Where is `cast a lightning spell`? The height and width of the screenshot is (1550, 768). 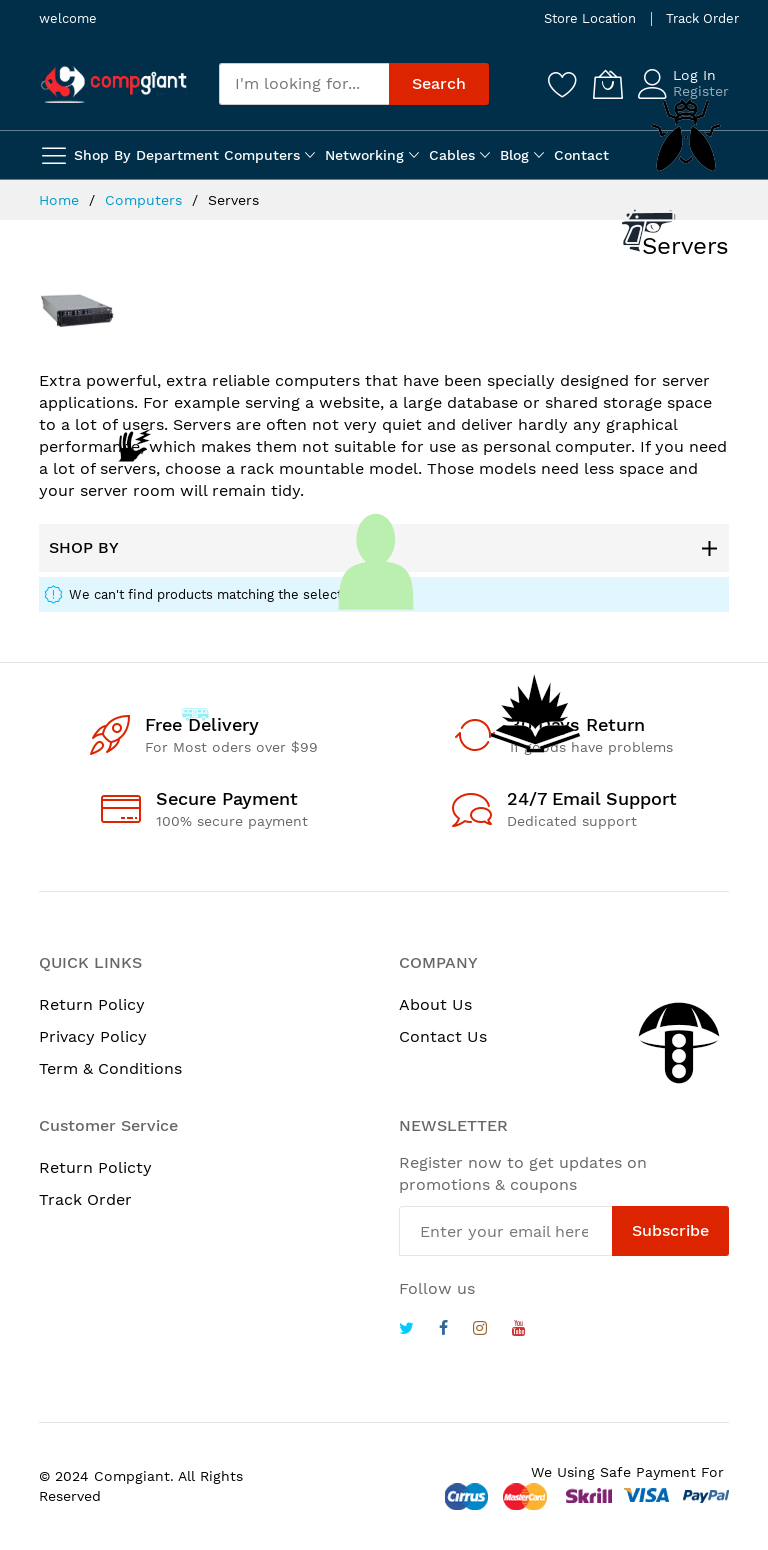 cast a lightning spell is located at coordinates (135, 444).